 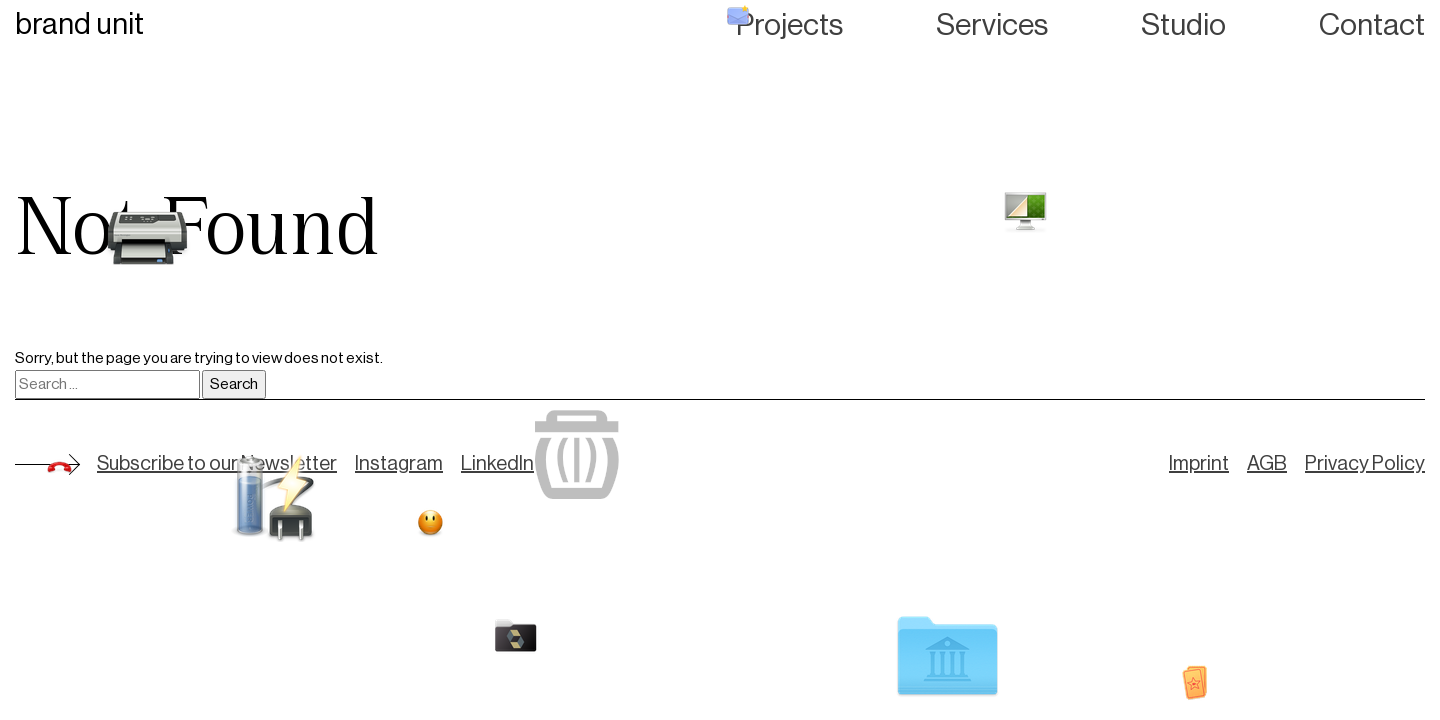 What do you see at coordinates (430, 523) in the screenshot?
I see `indicates a neutral or indifferent reaction` at bounding box center [430, 523].